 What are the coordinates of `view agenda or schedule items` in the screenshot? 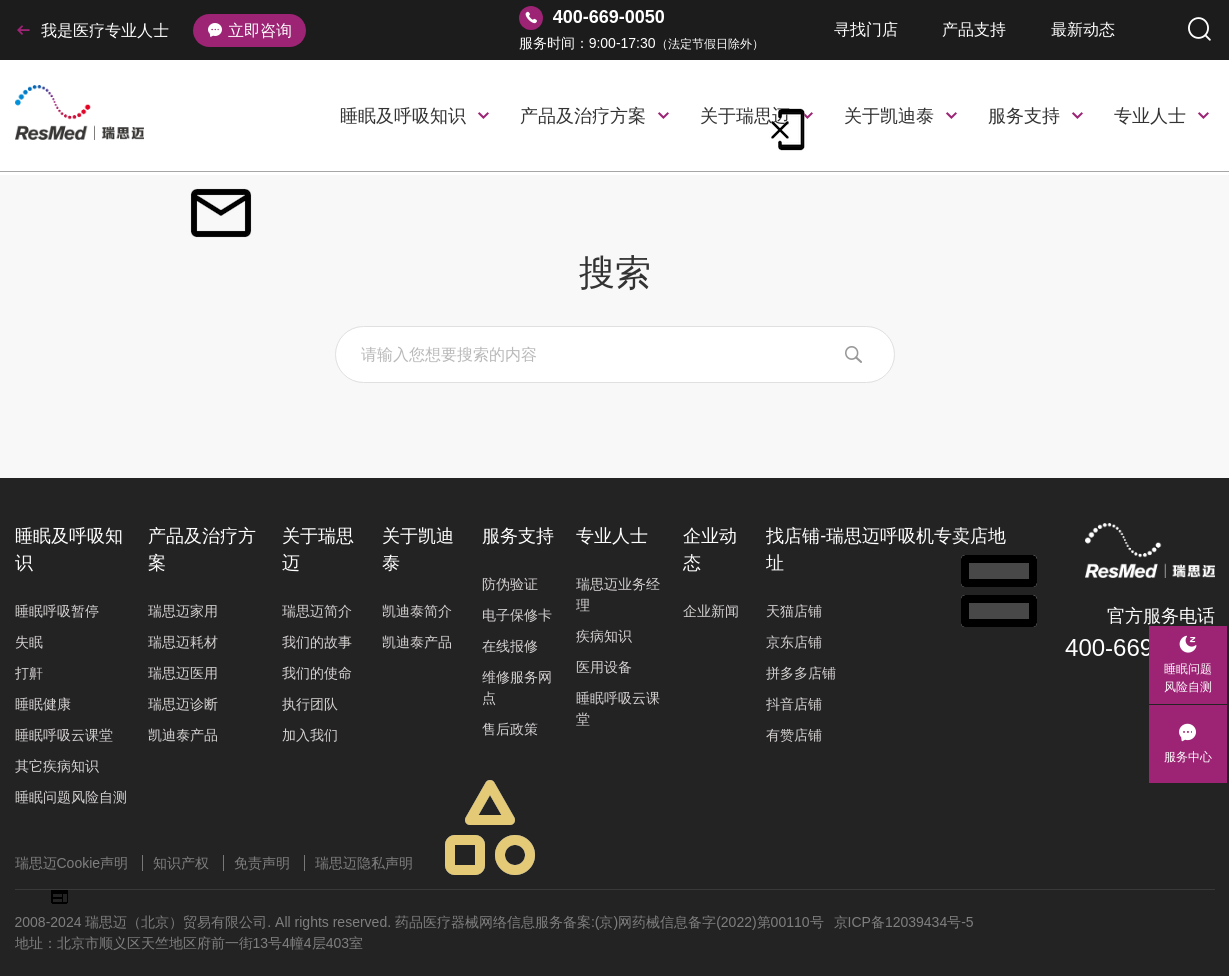 It's located at (1001, 591).